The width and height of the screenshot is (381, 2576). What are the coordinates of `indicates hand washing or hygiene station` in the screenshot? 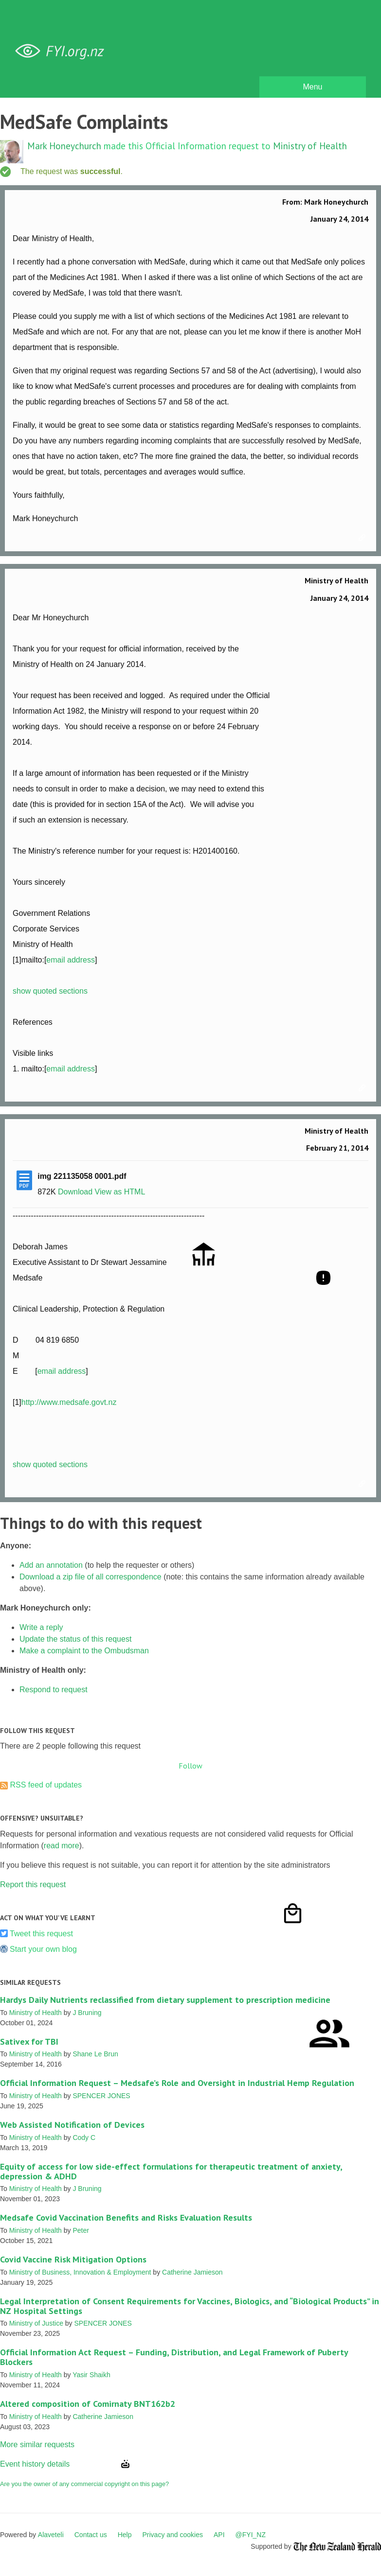 It's located at (125, 2464).